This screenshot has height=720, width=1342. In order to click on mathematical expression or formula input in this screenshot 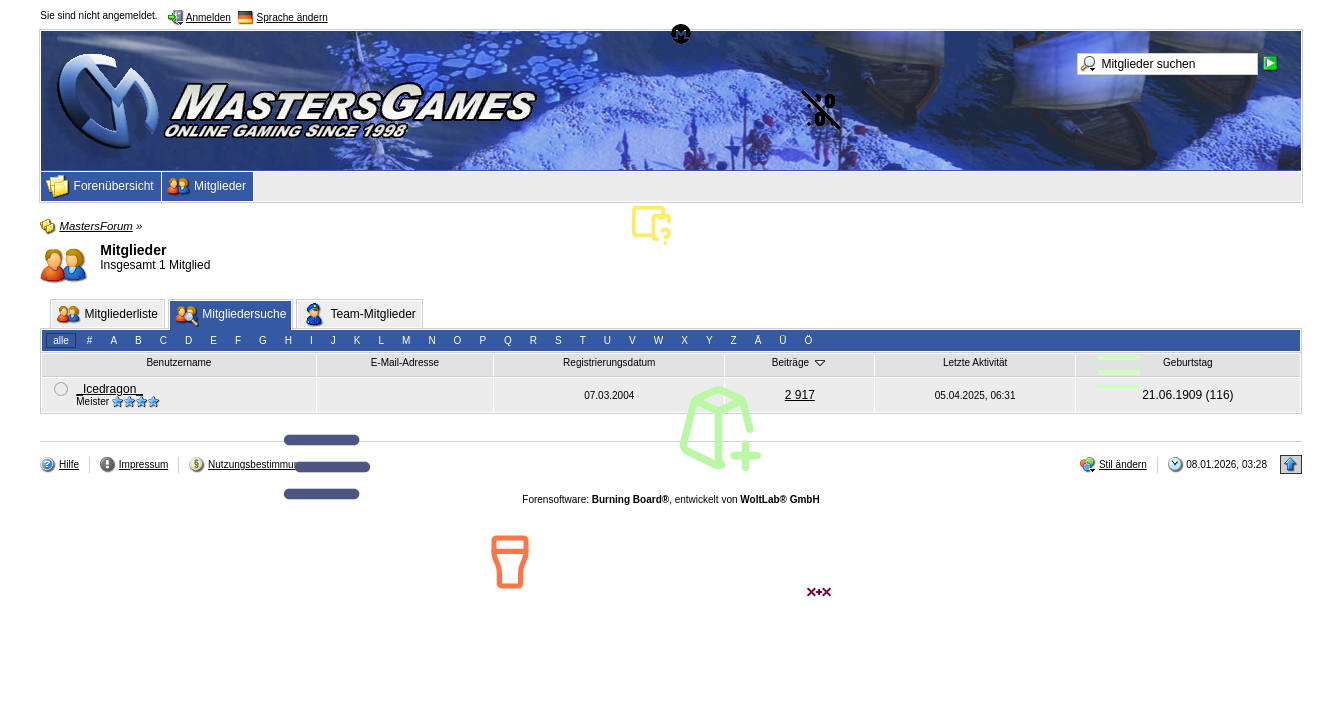, I will do `click(819, 592)`.